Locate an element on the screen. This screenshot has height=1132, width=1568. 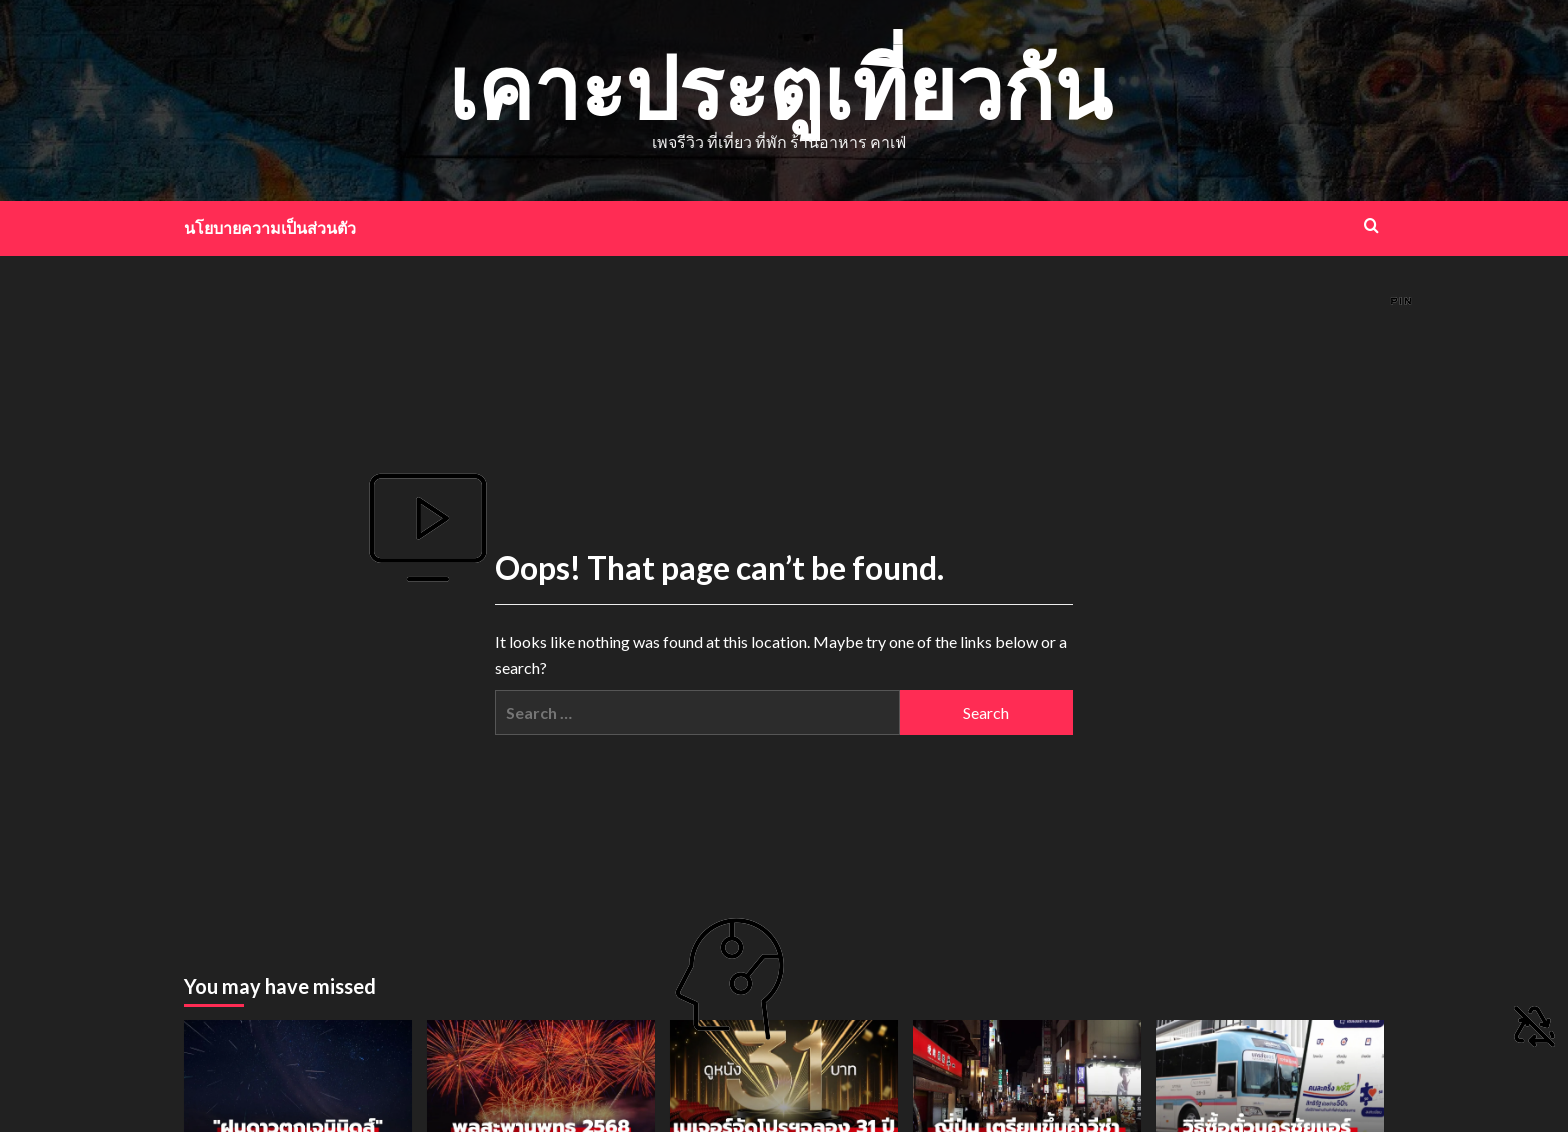
play video on display is located at coordinates (428, 523).